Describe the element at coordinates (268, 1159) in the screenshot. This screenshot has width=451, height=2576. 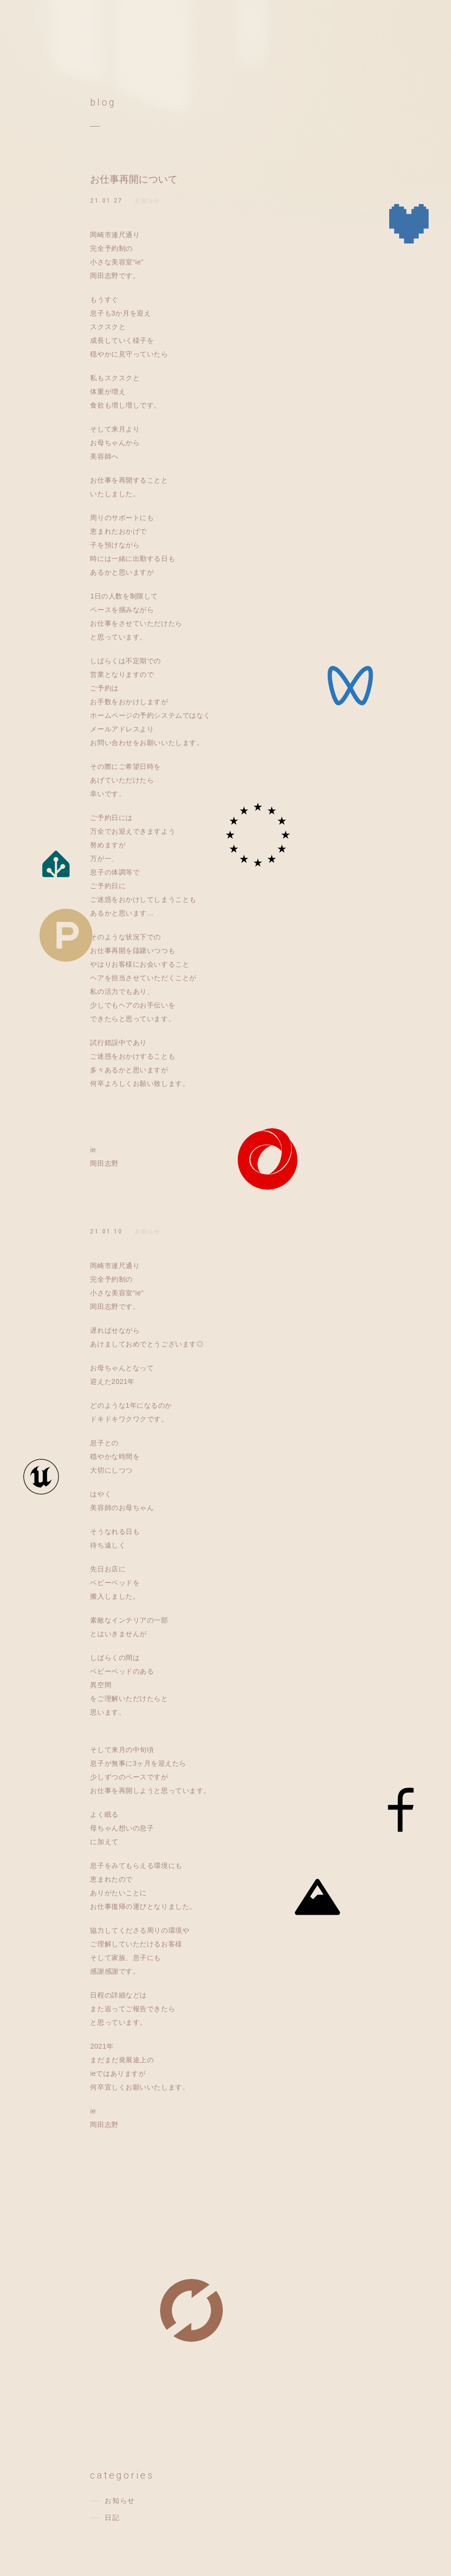
I see `activeloop brand logo` at that location.